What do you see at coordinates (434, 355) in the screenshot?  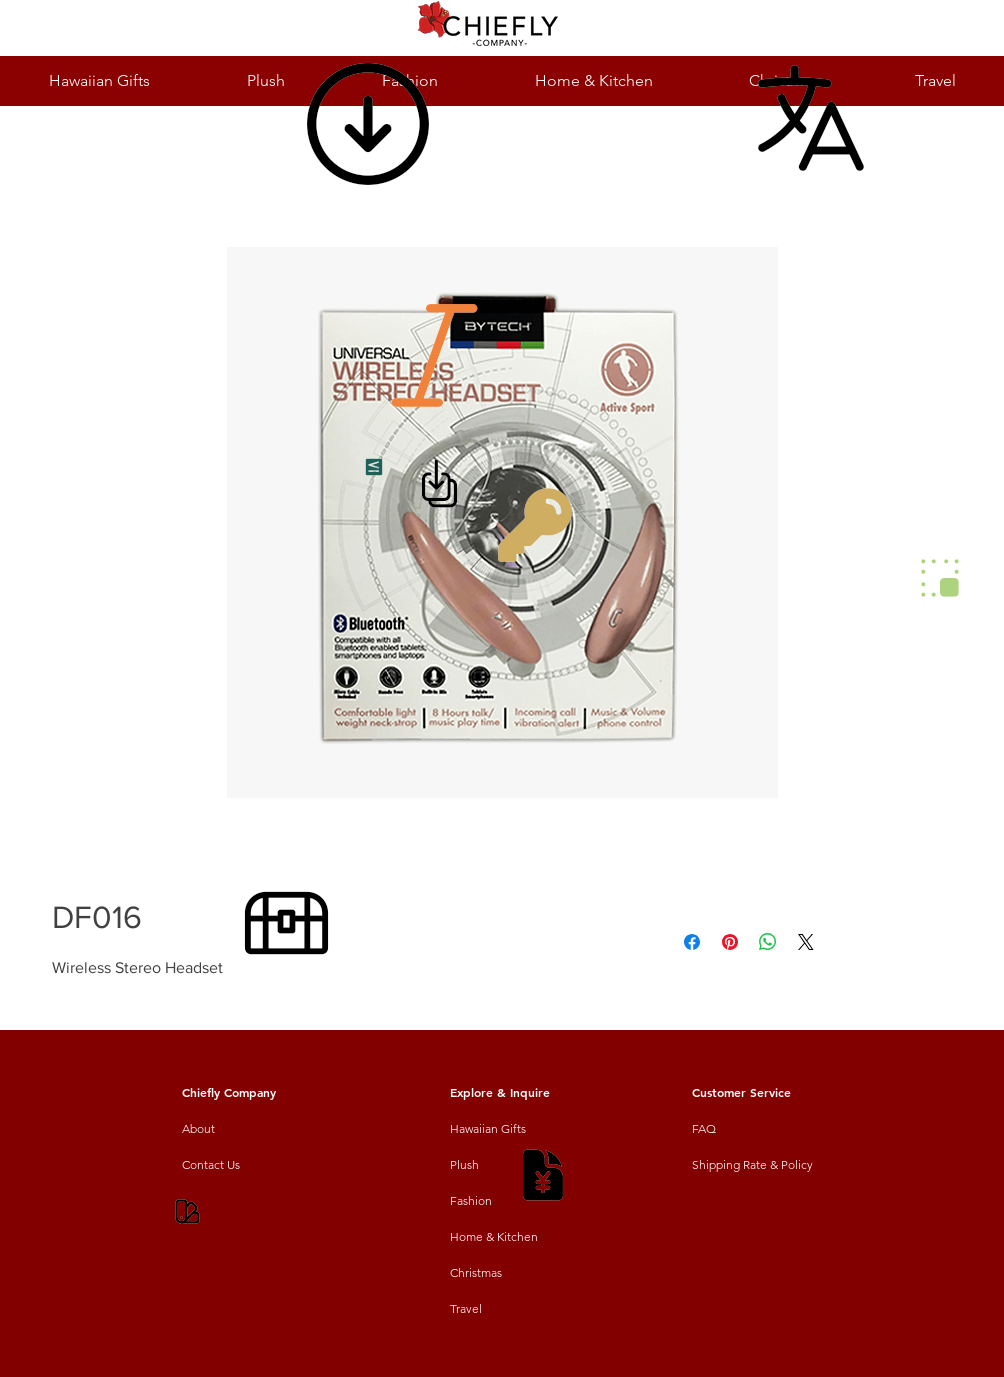 I see `apply italic formatting to selected text` at bounding box center [434, 355].